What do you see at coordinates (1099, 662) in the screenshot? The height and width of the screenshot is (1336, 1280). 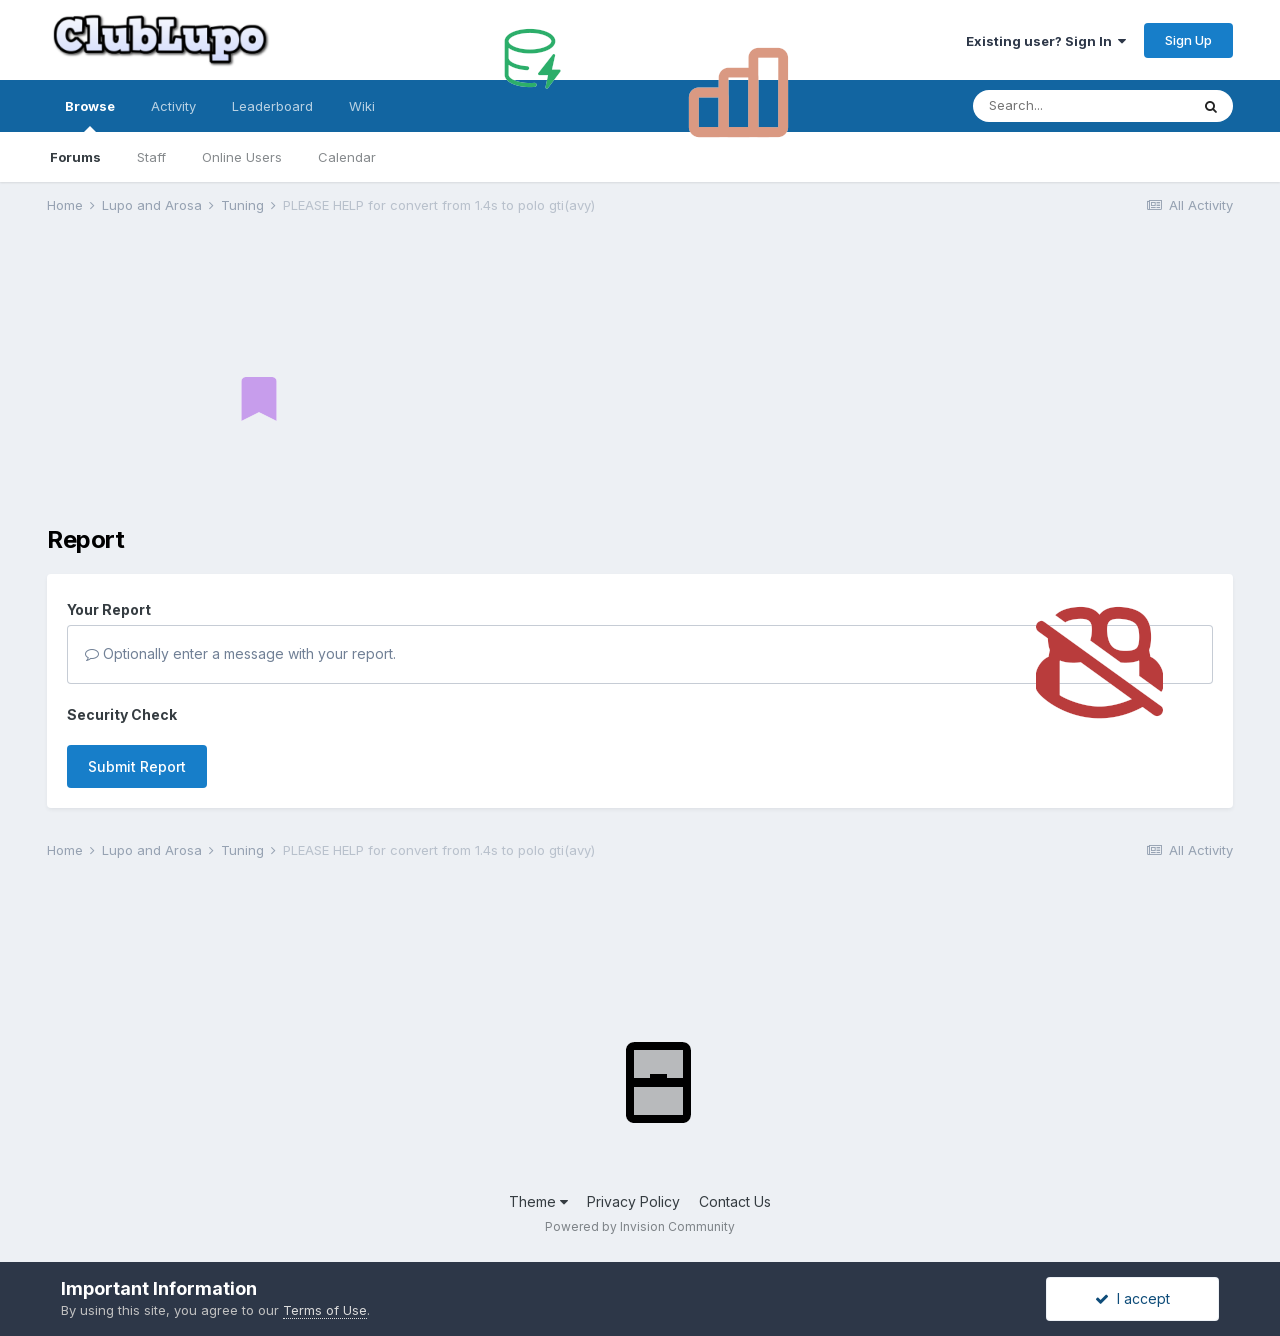 I see `GitHub Copilot is unavailable or experiencing an error` at bounding box center [1099, 662].